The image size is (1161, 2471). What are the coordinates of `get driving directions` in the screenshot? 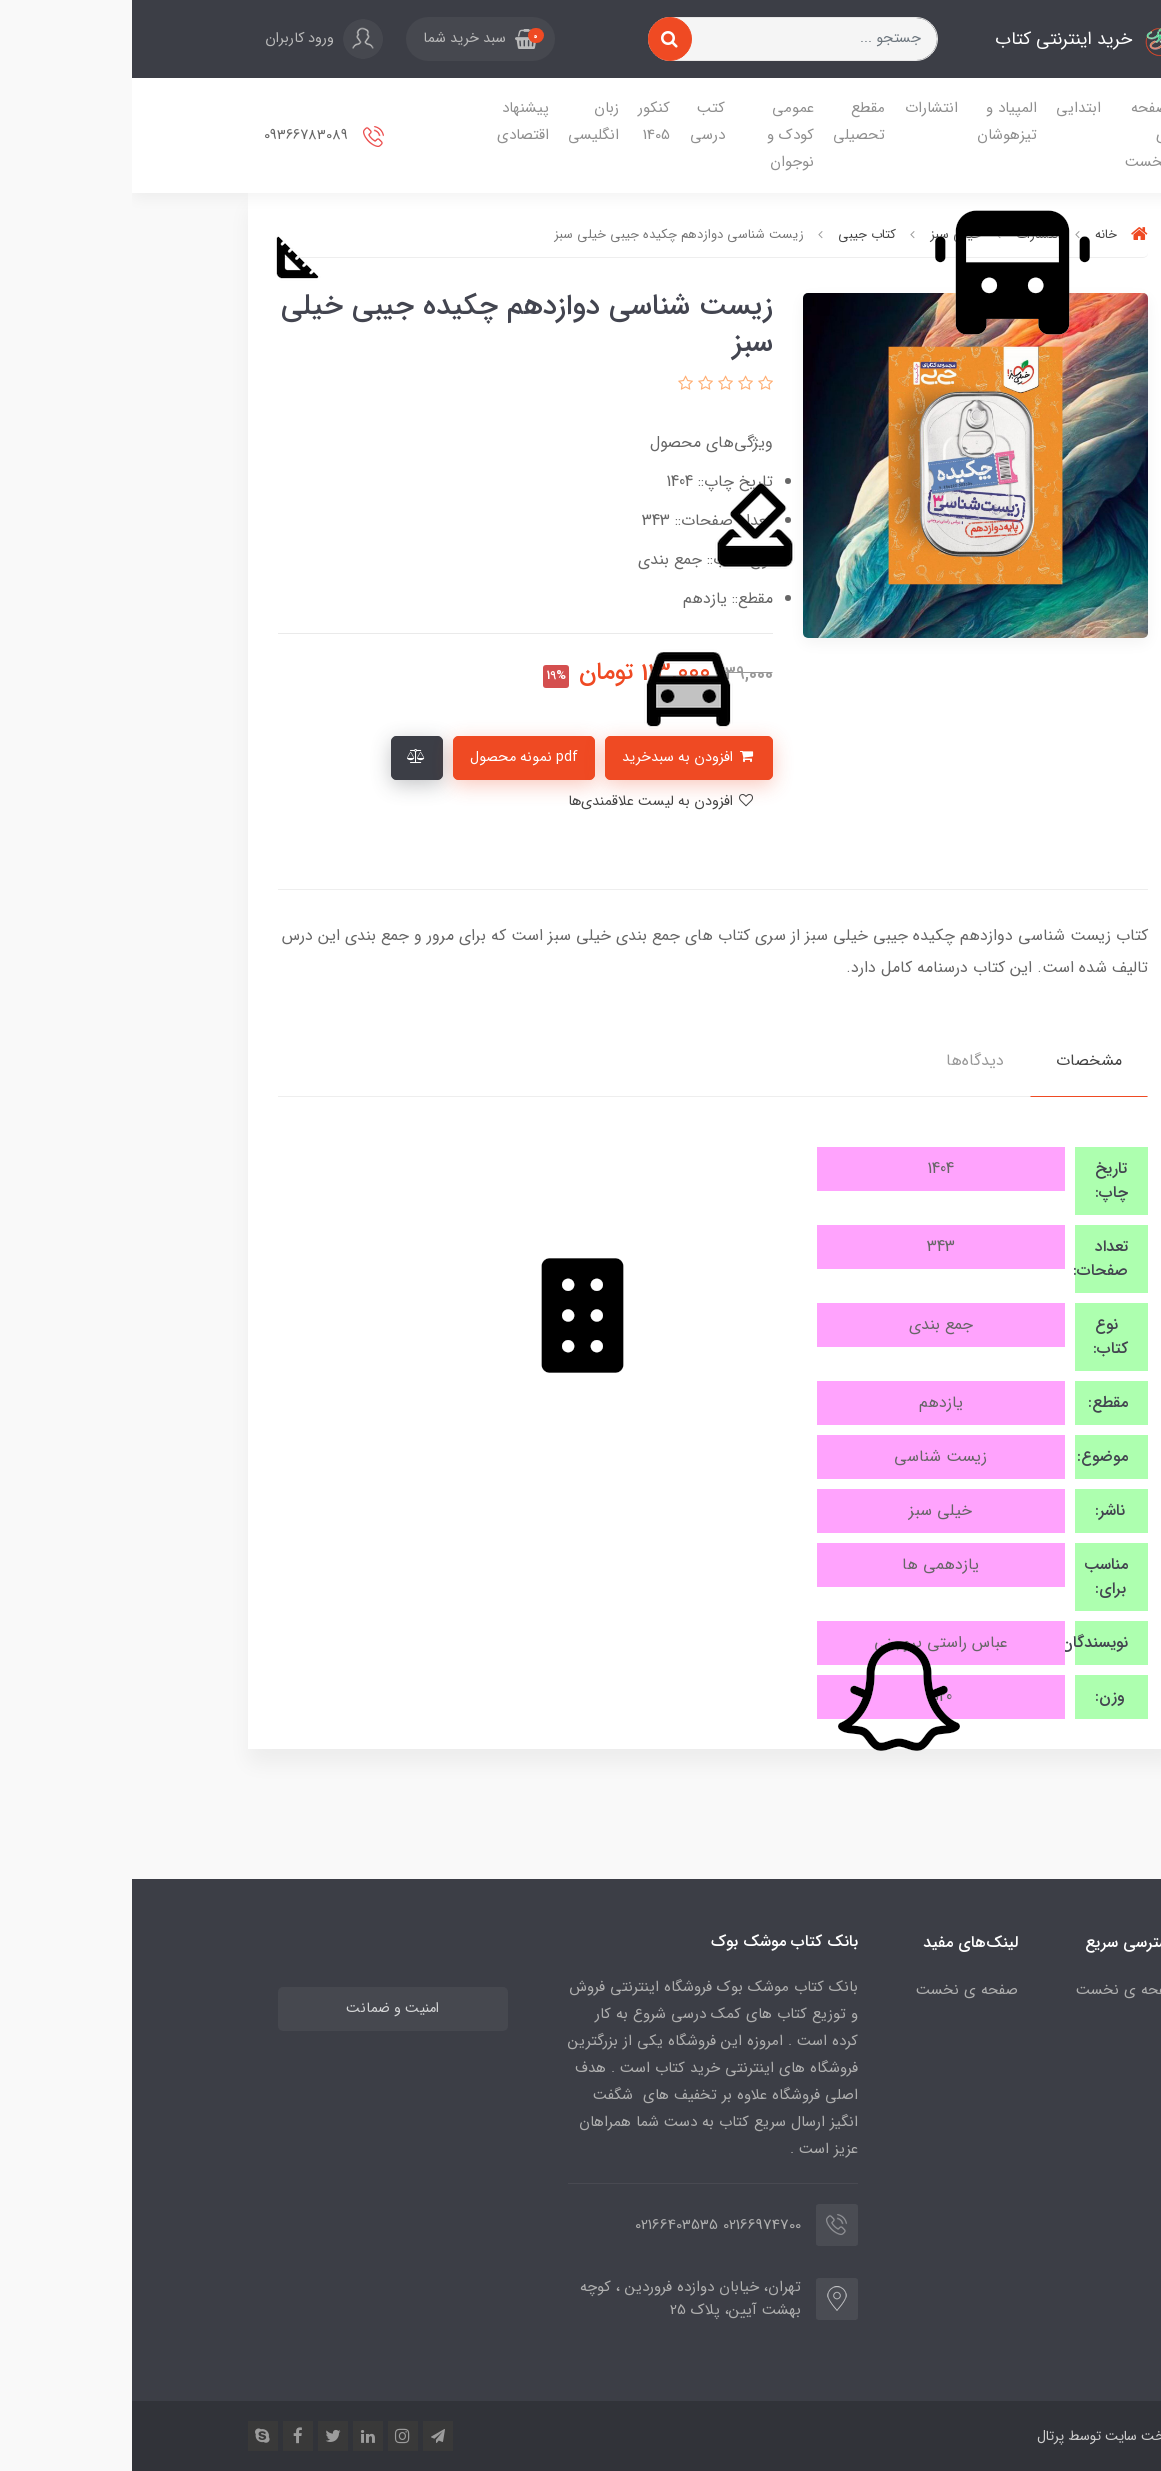 It's located at (688, 684).